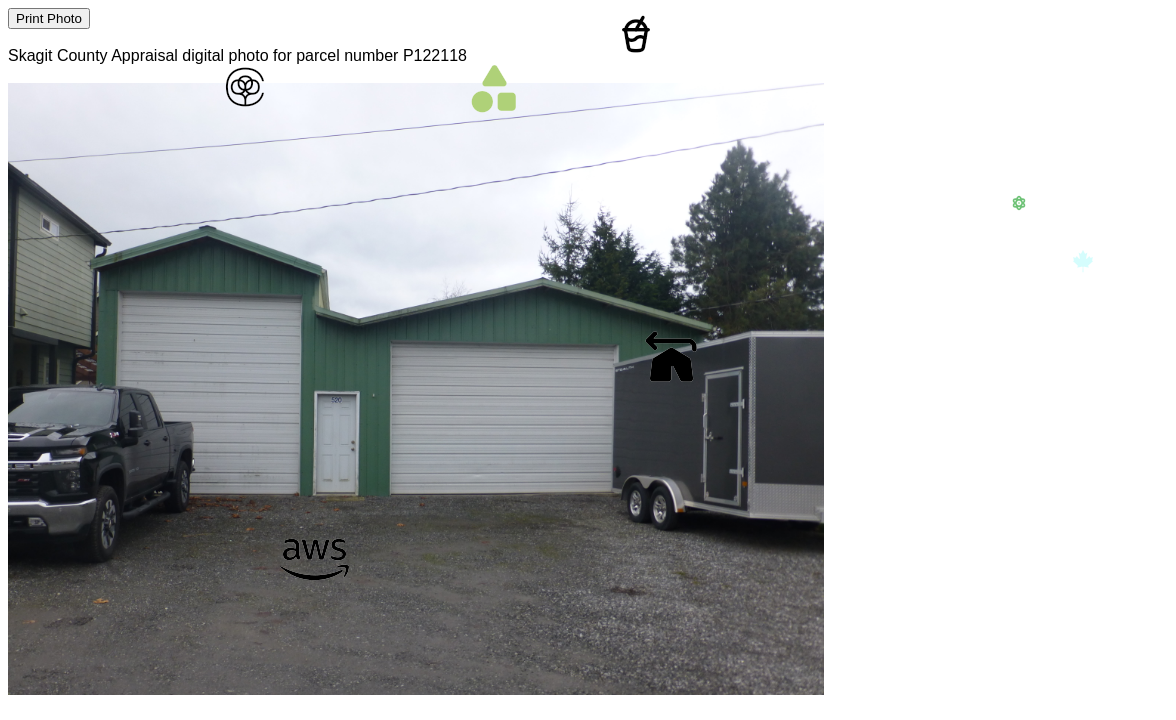 This screenshot has width=1176, height=720. What do you see at coordinates (636, 35) in the screenshot?
I see `order bubble tea or drinks` at bounding box center [636, 35].